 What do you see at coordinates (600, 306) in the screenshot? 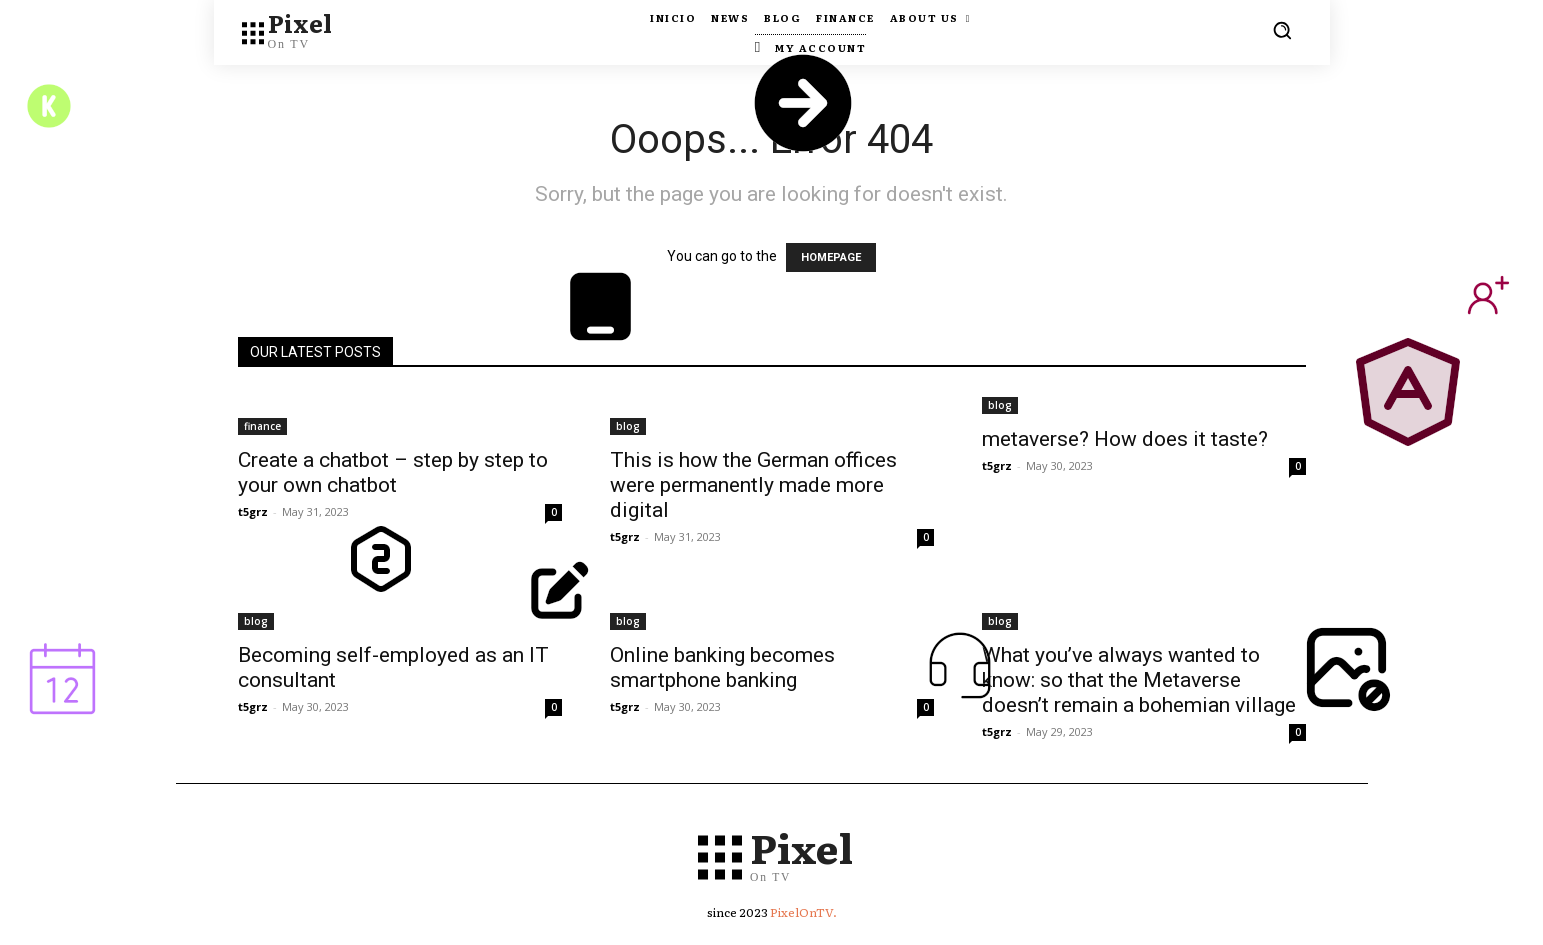
I see `view on tablet device` at bounding box center [600, 306].